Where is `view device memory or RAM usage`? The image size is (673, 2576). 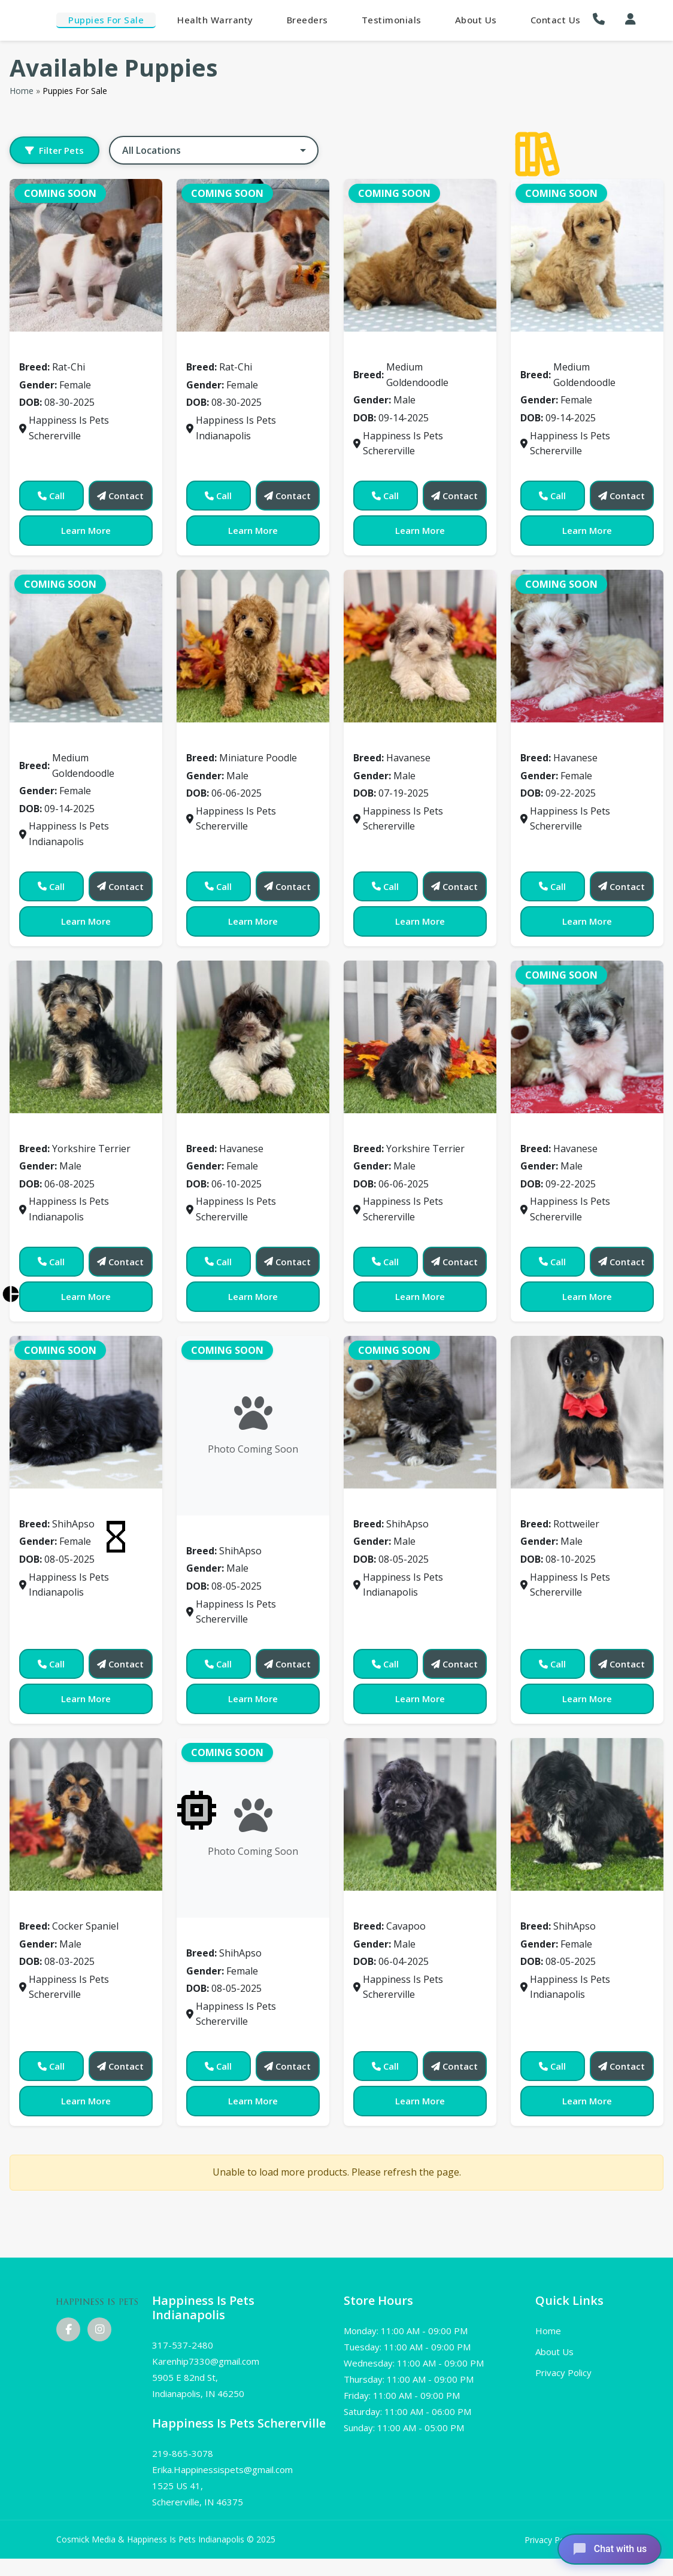
view device memory or RAM usage is located at coordinates (196, 1810).